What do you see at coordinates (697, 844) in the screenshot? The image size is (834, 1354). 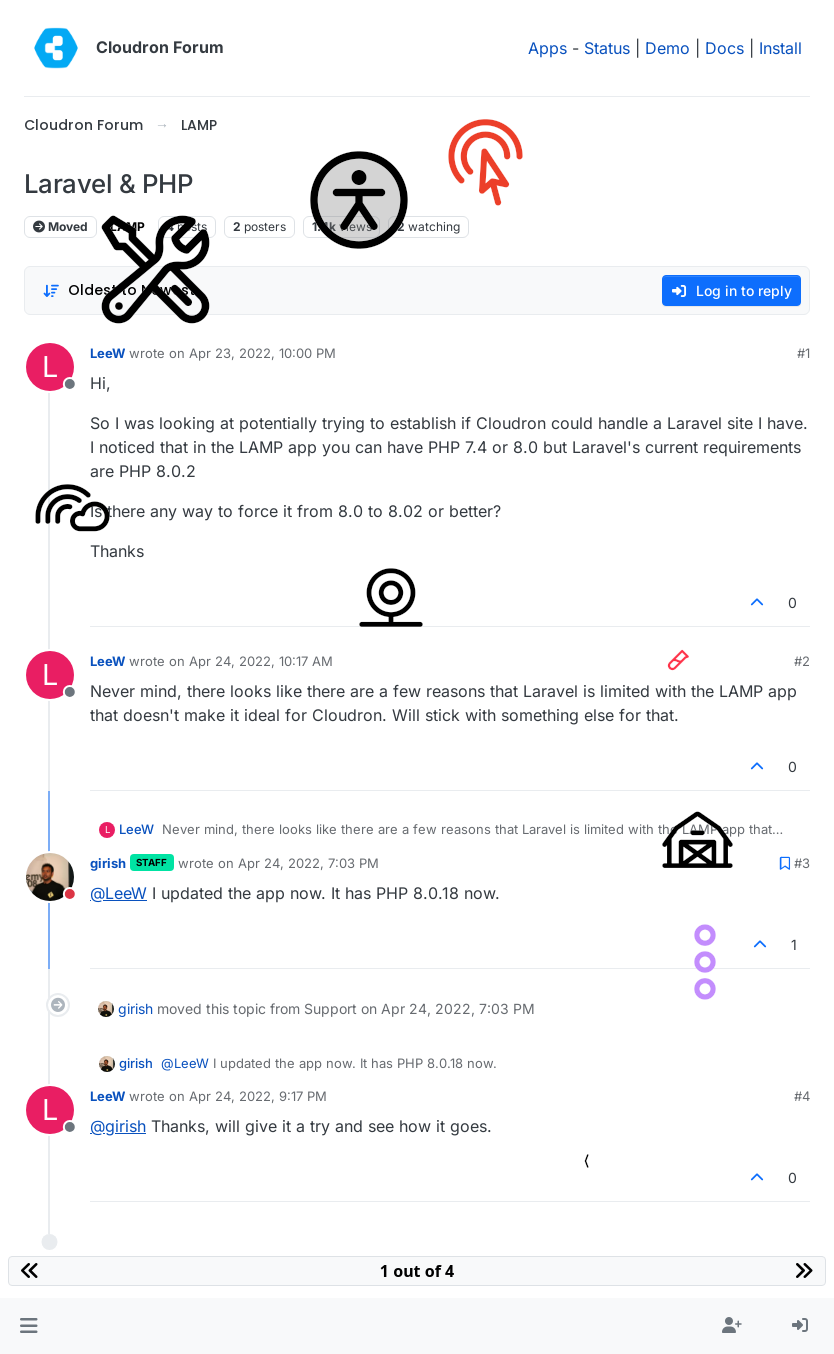 I see `access farm or agricultural settings` at bounding box center [697, 844].